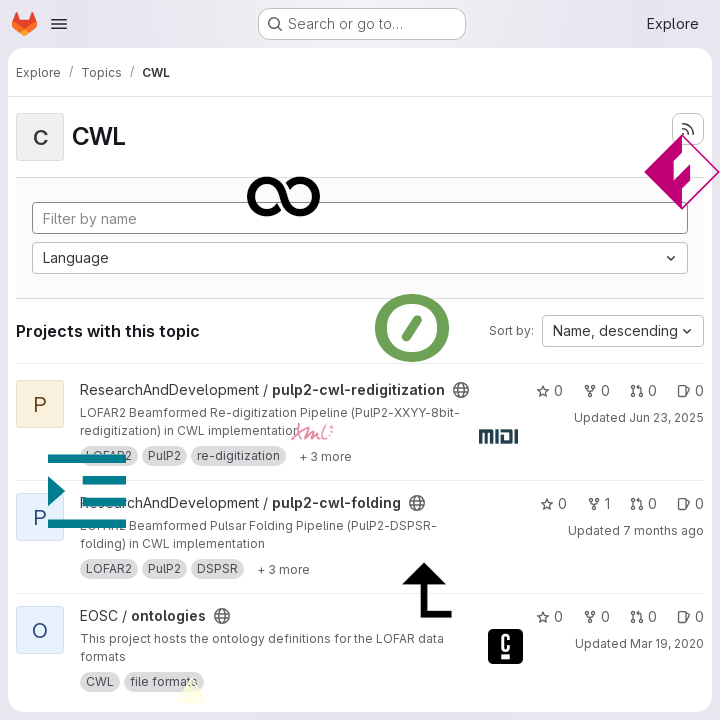 This screenshot has height=720, width=720. What do you see at coordinates (283, 196) in the screenshot?
I see `Elegoo brand logo` at bounding box center [283, 196].